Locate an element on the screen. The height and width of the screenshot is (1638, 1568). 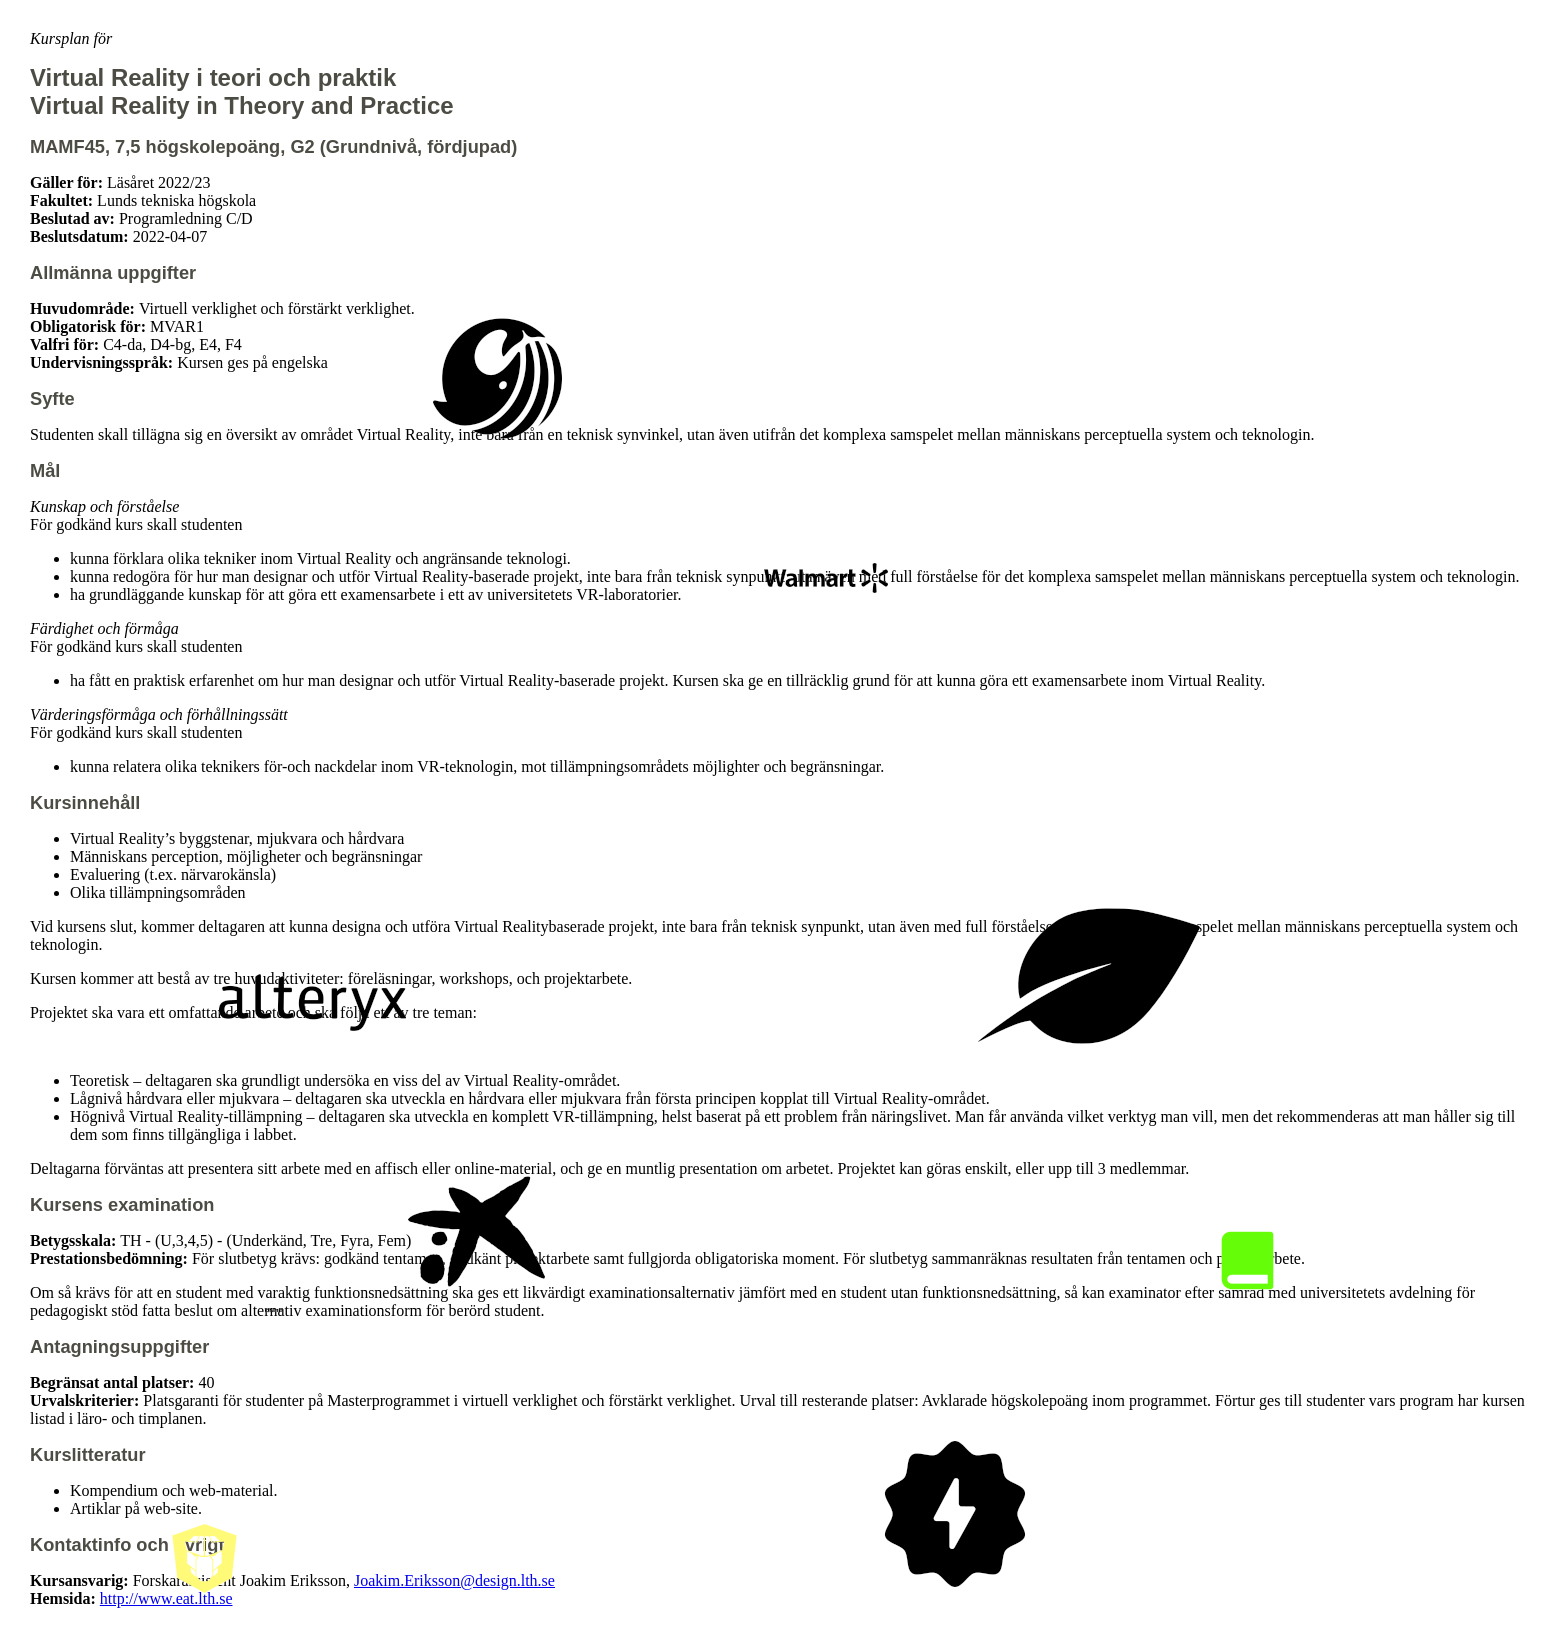
primeng angular ui component library logo is located at coordinates (204, 1558).